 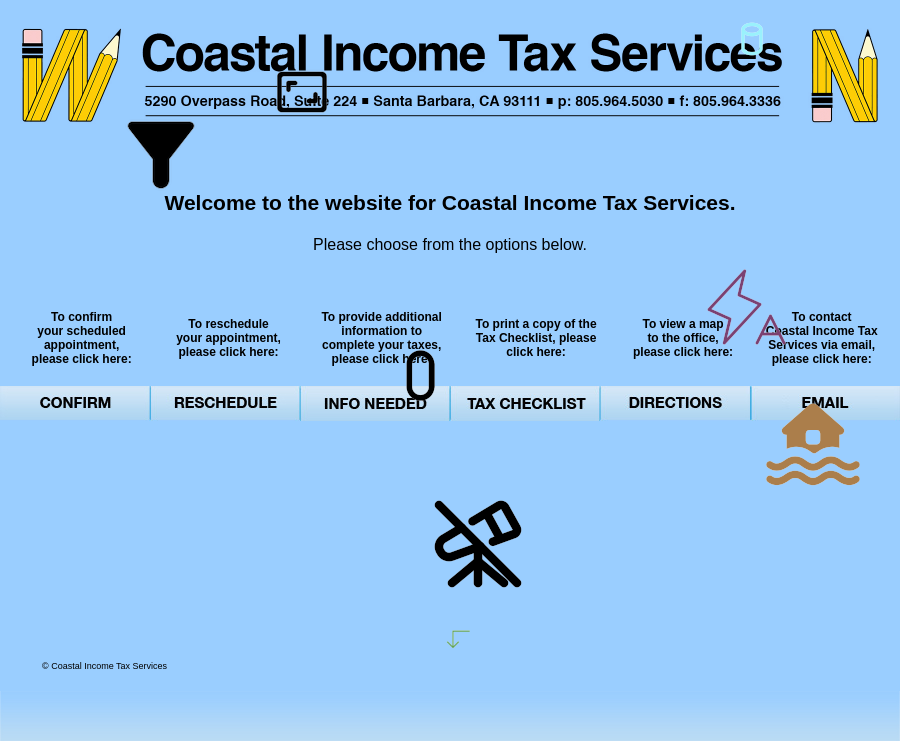 I want to click on toggle auto-flash mode for camera, so click(x=745, y=310).